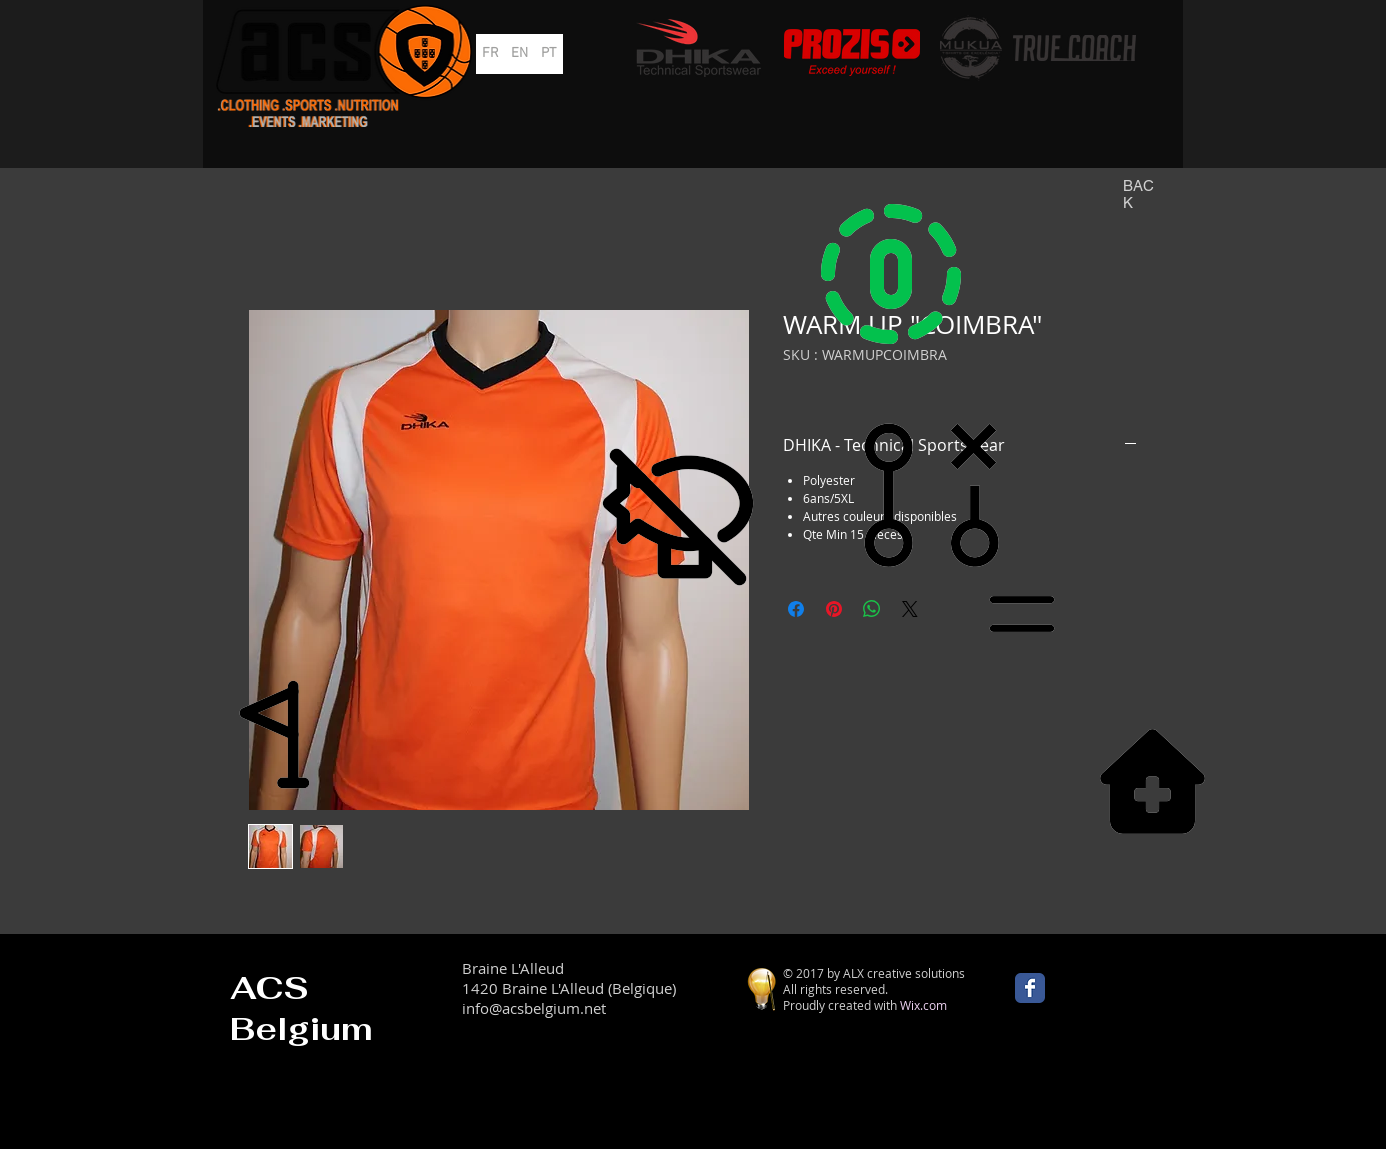 Image resolution: width=1386 pixels, height=1149 pixels. Describe the element at coordinates (1152, 781) in the screenshot. I see `access home healthcare services` at that location.